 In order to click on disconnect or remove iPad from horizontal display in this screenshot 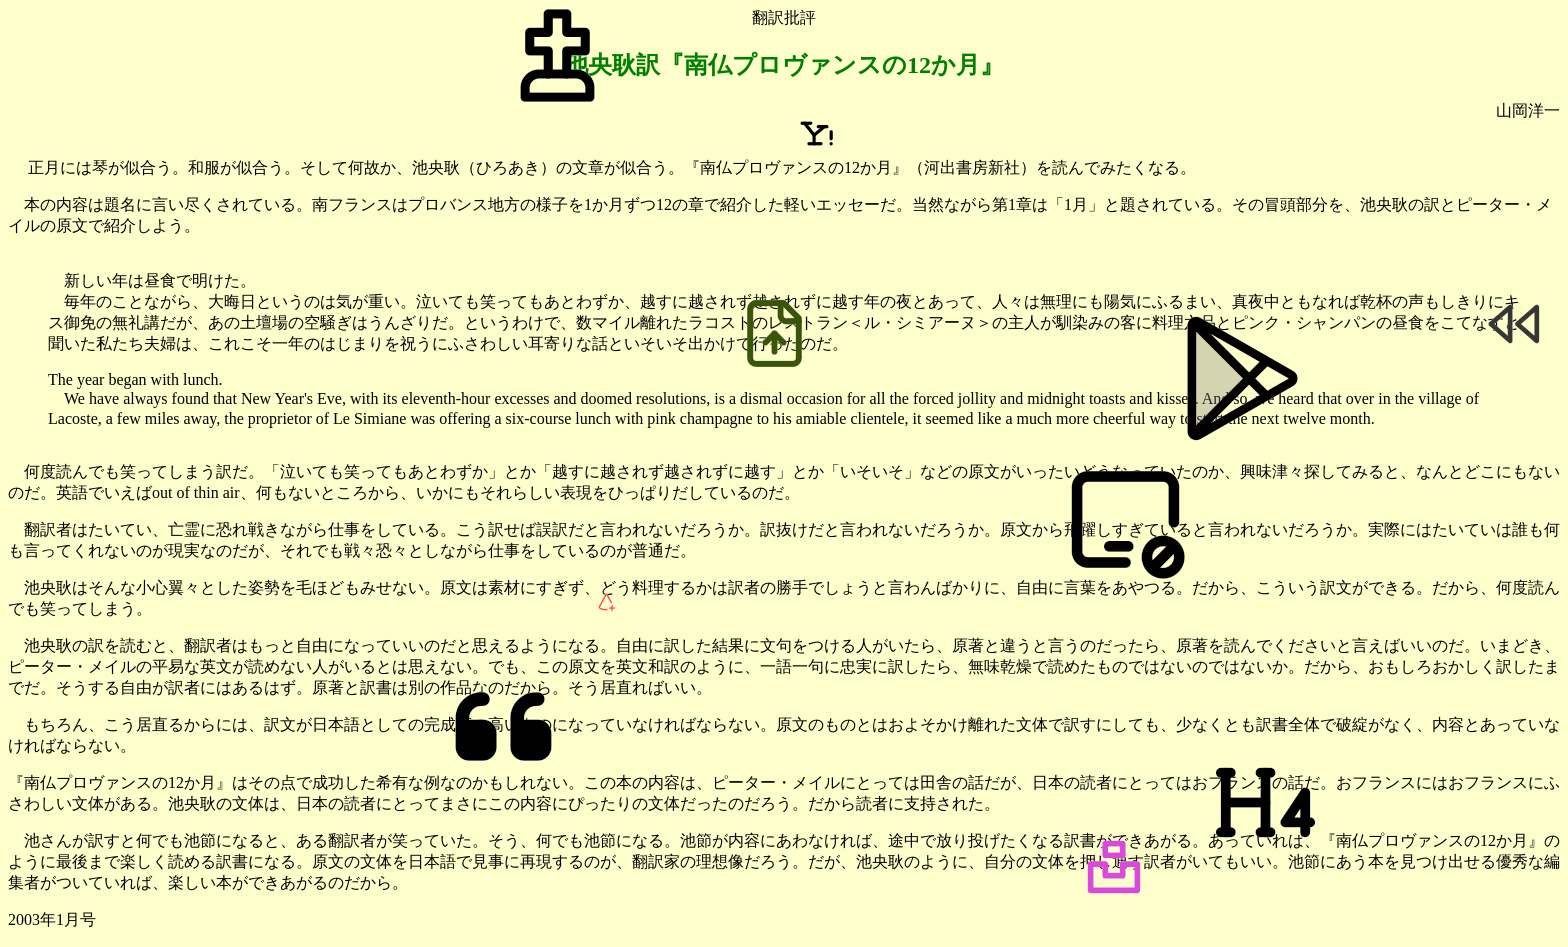, I will do `click(1125, 519)`.